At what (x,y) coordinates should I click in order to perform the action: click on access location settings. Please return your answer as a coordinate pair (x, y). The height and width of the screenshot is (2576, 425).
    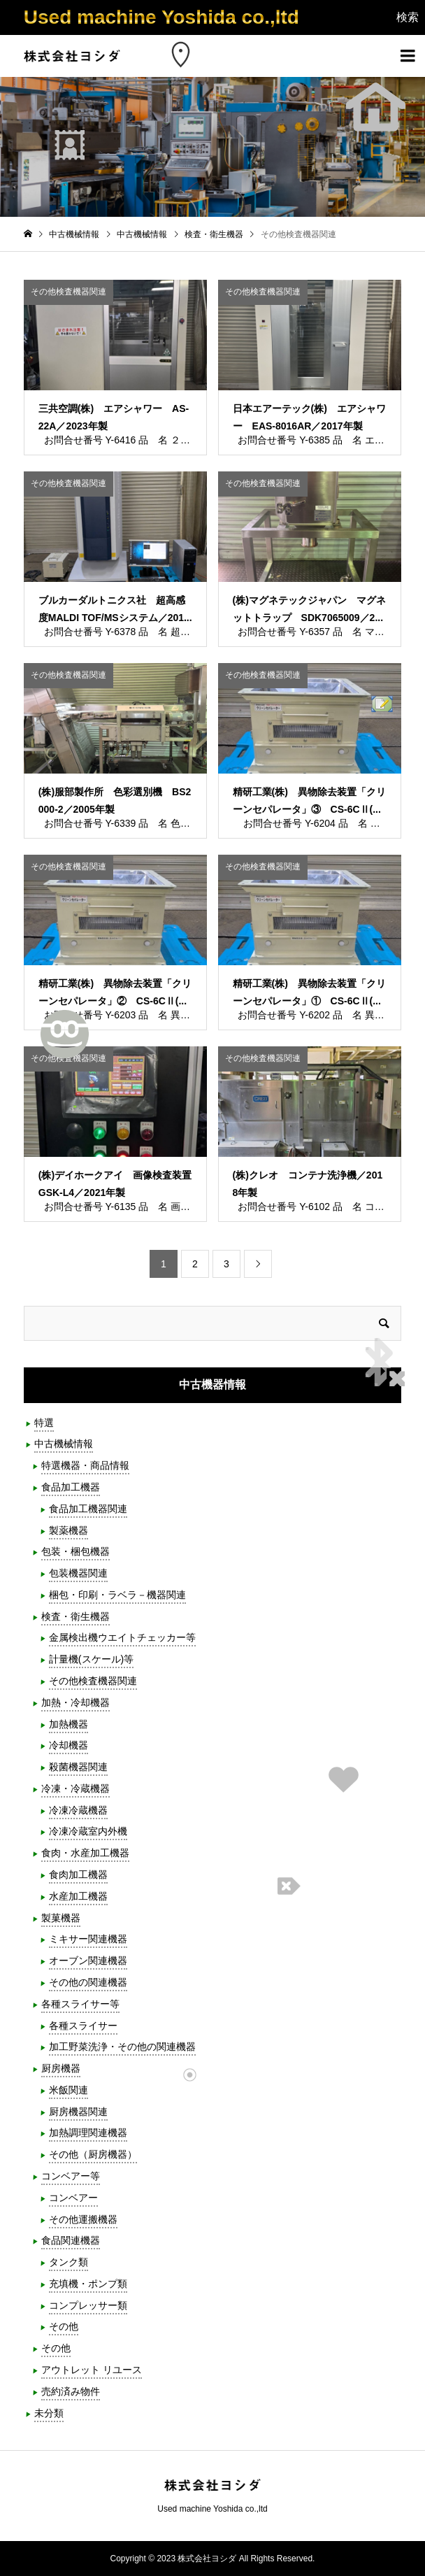
    Looking at the image, I should click on (180, 54).